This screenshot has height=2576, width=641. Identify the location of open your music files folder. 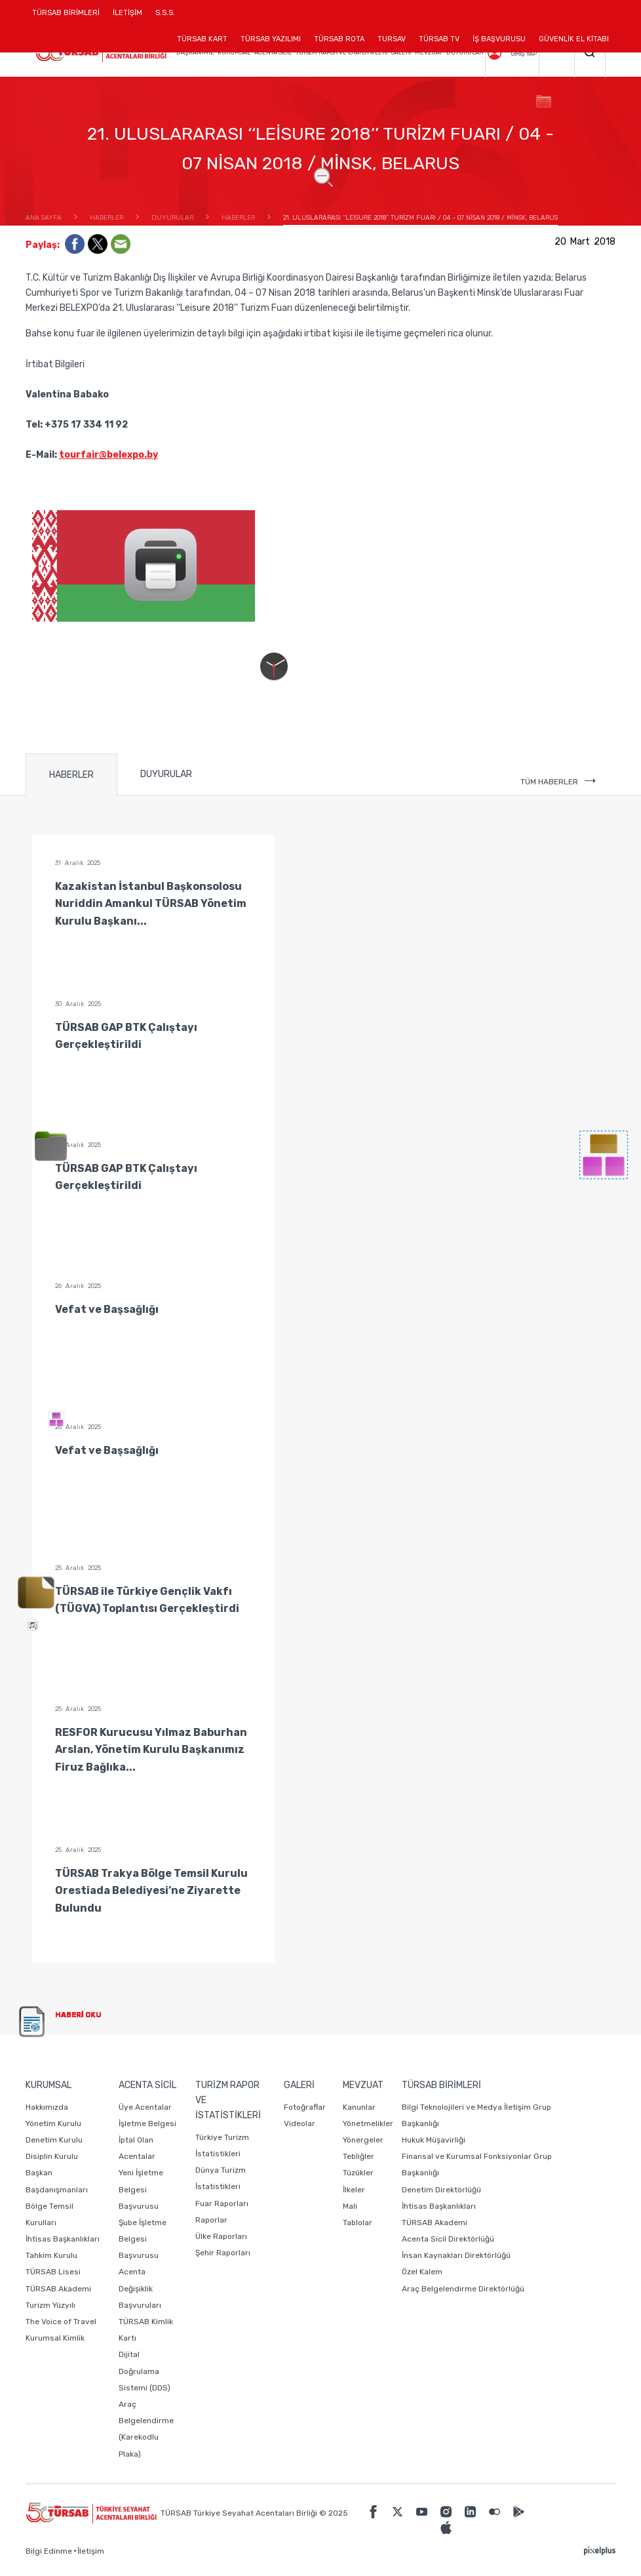
(543, 101).